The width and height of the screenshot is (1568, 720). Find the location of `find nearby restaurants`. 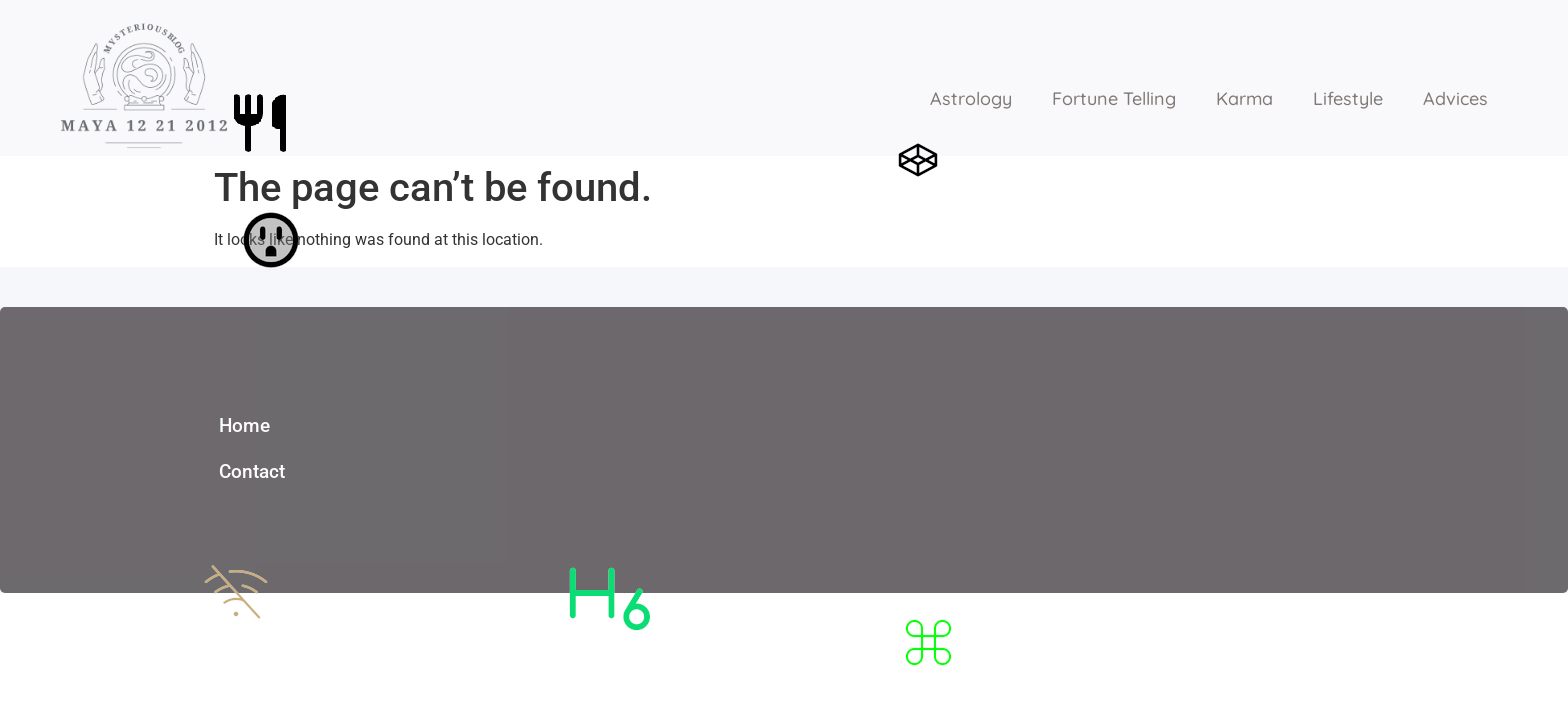

find nearby restaurants is located at coordinates (260, 123).